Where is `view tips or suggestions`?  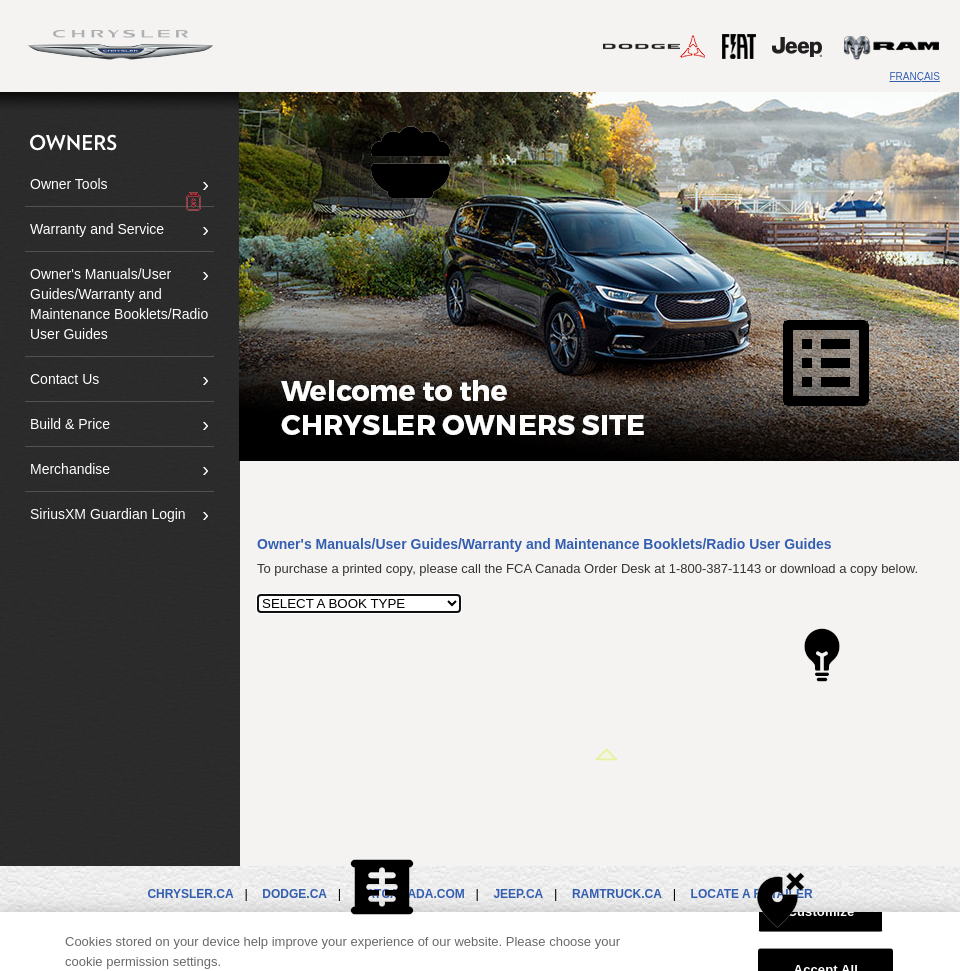 view tips or suggestions is located at coordinates (822, 655).